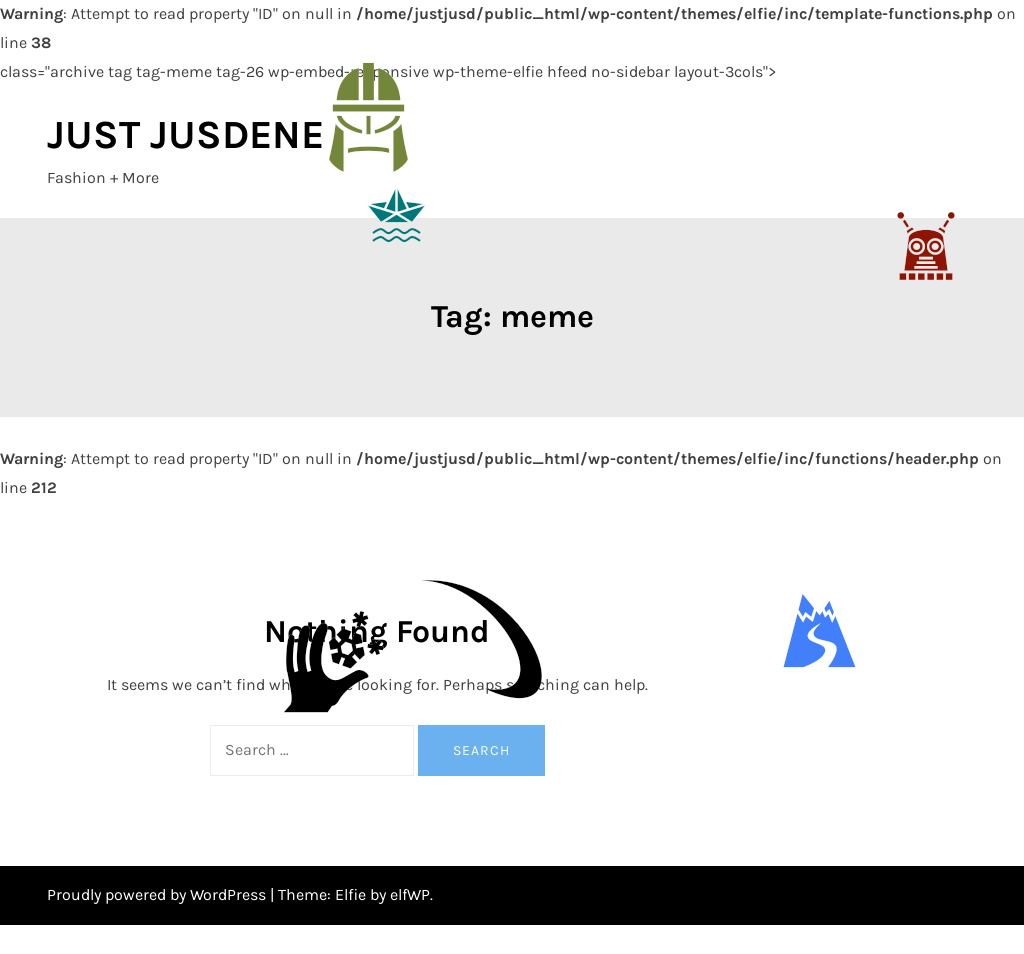 Image resolution: width=1024 pixels, height=954 pixels. What do you see at coordinates (368, 117) in the screenshot?
I see `select light armor class` at bounding box center [368, 117].